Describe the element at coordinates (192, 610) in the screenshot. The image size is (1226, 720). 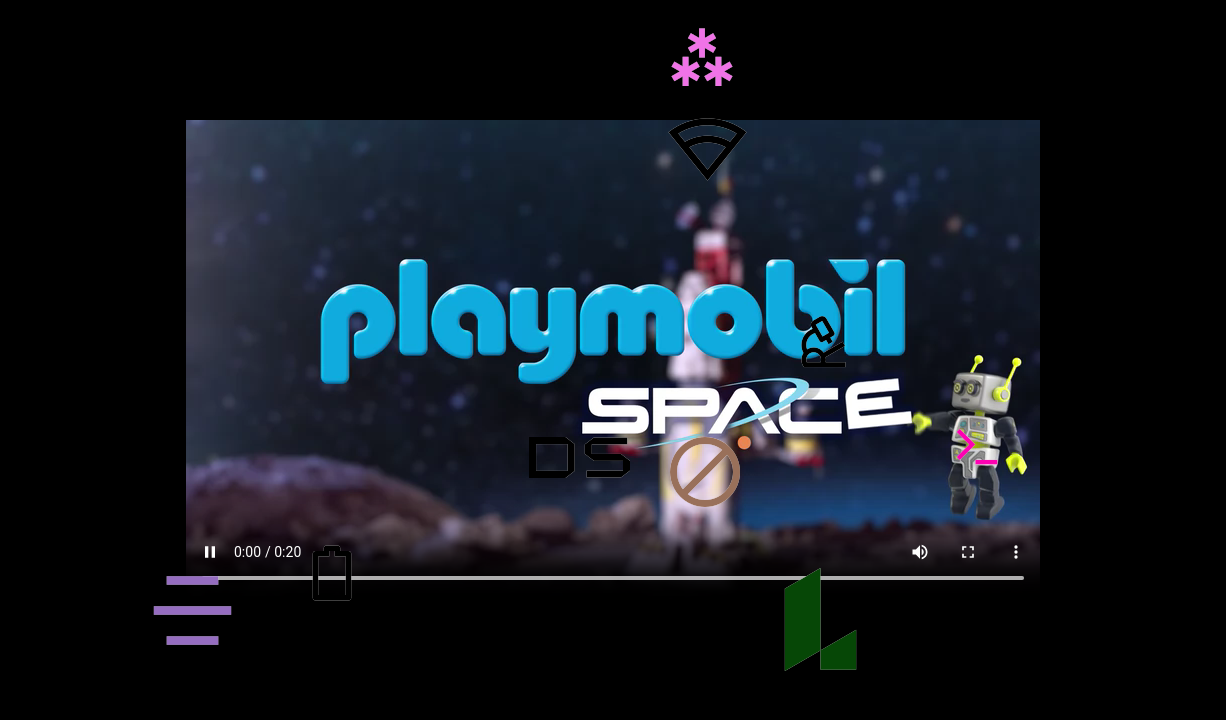
I see `open navigation menu` at that location.